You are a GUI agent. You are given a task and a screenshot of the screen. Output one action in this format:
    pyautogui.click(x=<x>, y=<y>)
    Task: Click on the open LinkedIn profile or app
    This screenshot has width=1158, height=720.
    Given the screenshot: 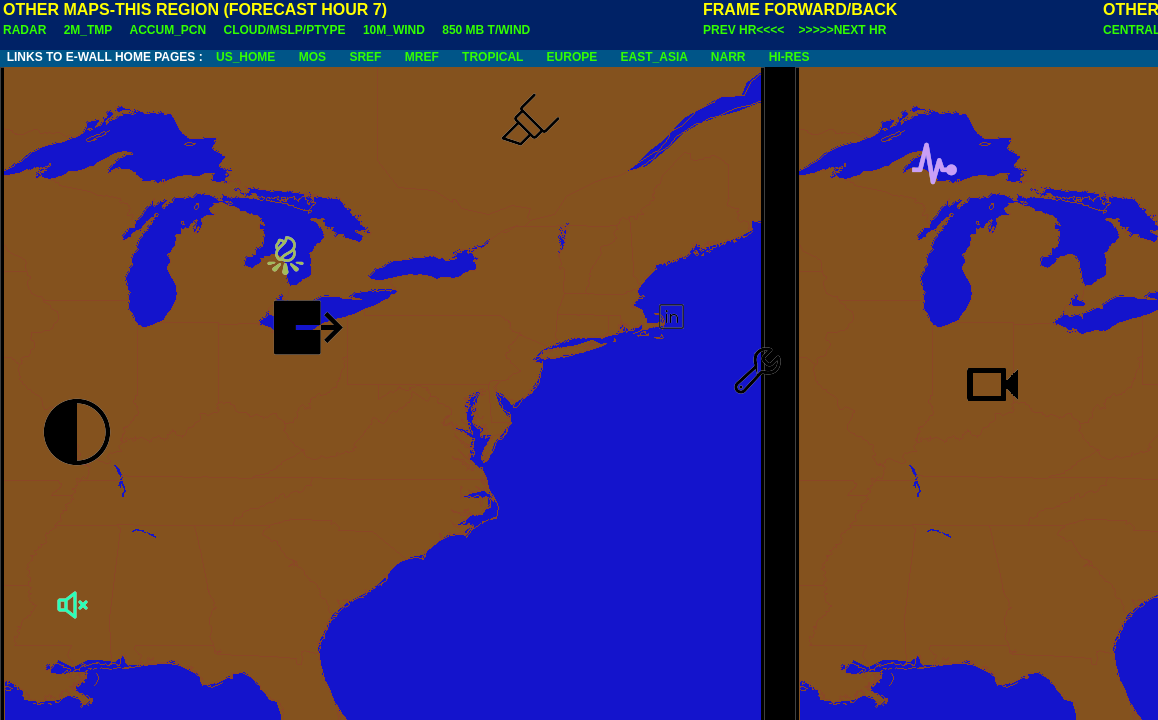 What is the action you would take?
    pyautogui.click(x=671, y=316)
    